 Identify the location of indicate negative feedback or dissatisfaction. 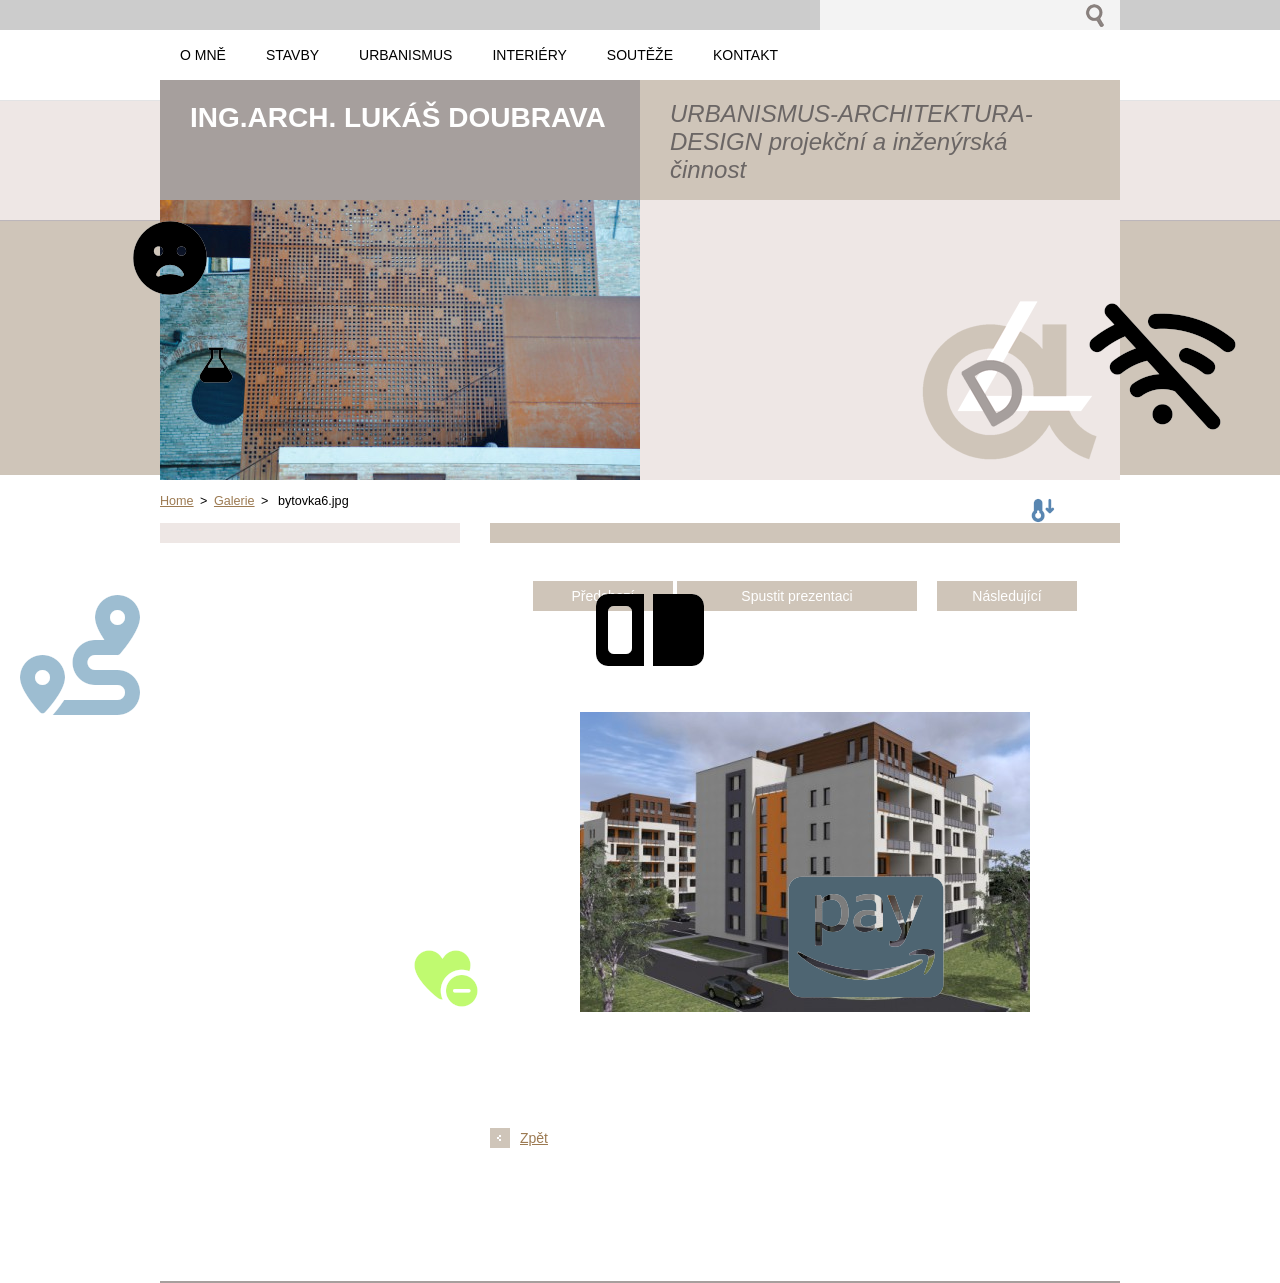
(170, 258).